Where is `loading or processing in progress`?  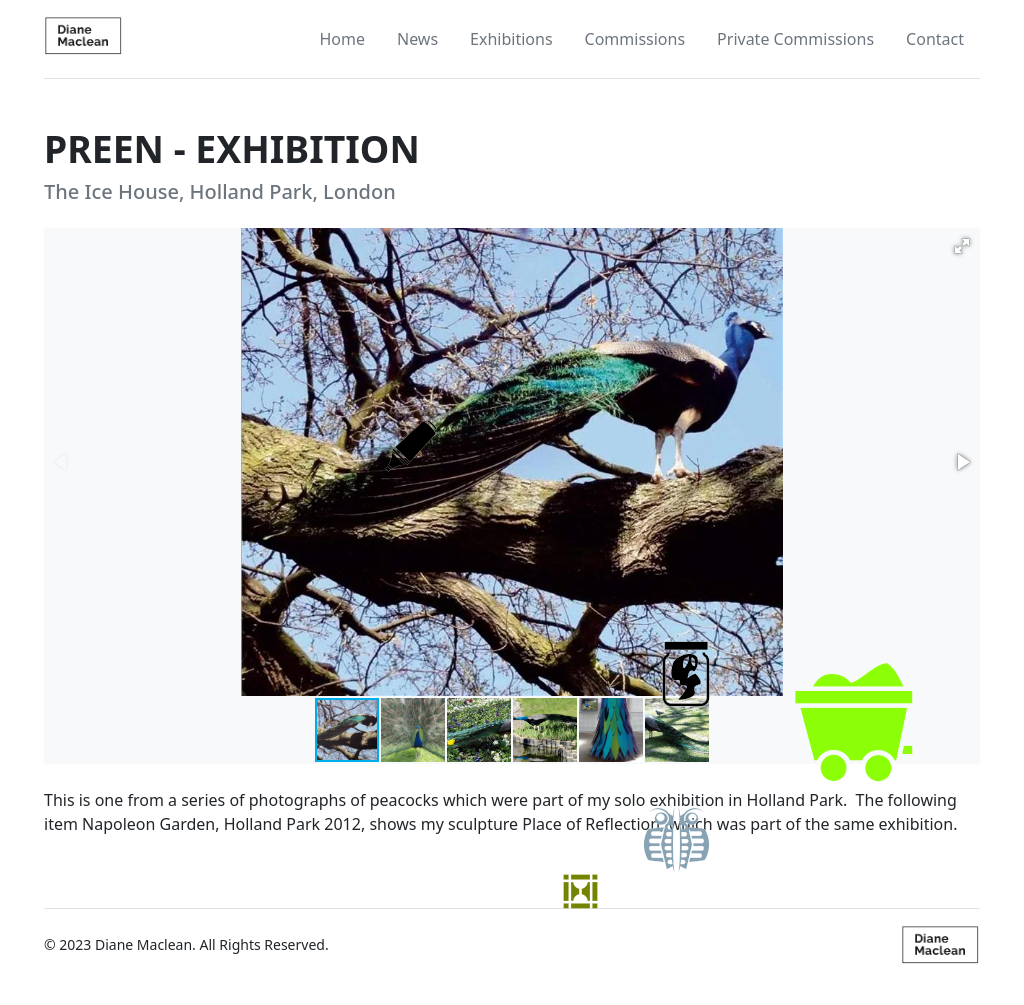 loading or processing in progress is located at coordinates (580, 891).